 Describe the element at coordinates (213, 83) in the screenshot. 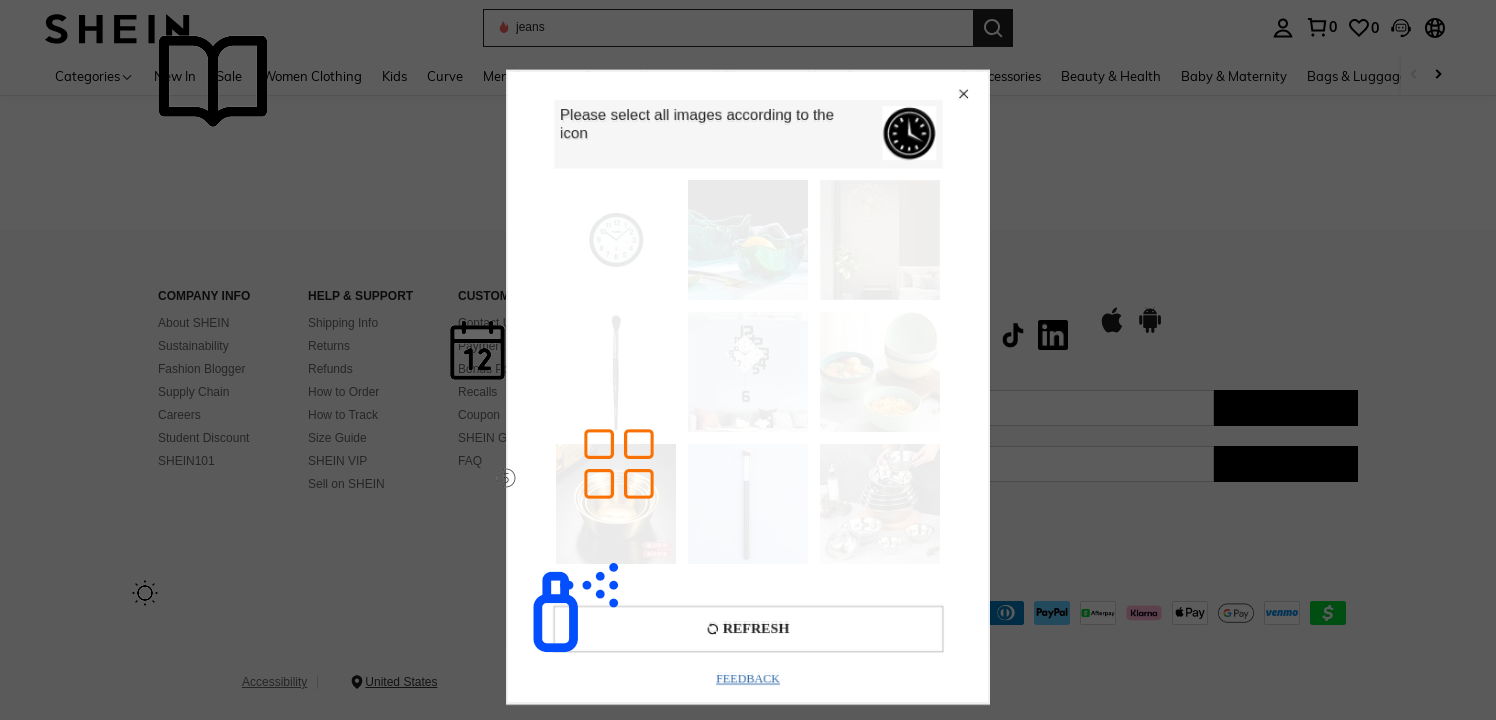

I see `access documentation or readme` at that location.